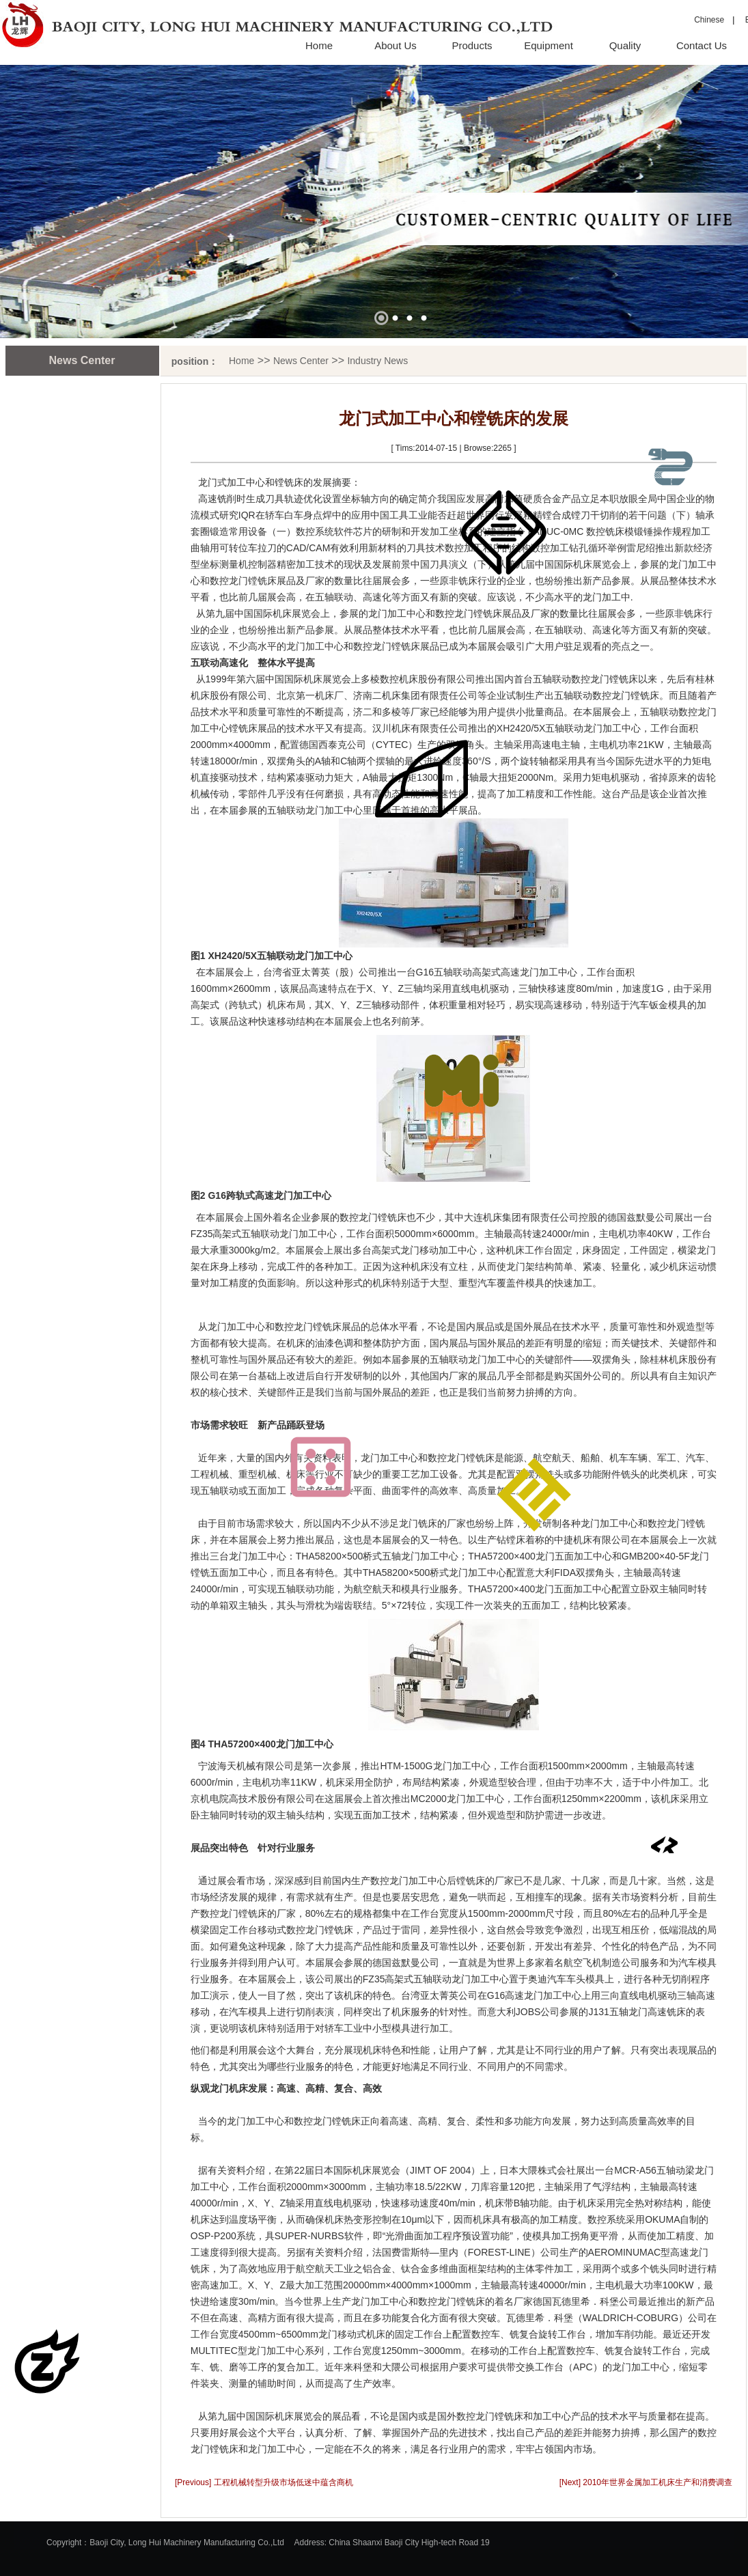 This screenshot has height=2576, width=748. Describe the element at coordinates (664, 1844) in the screenshot. I see `visit codersrank profile or website` at that location.